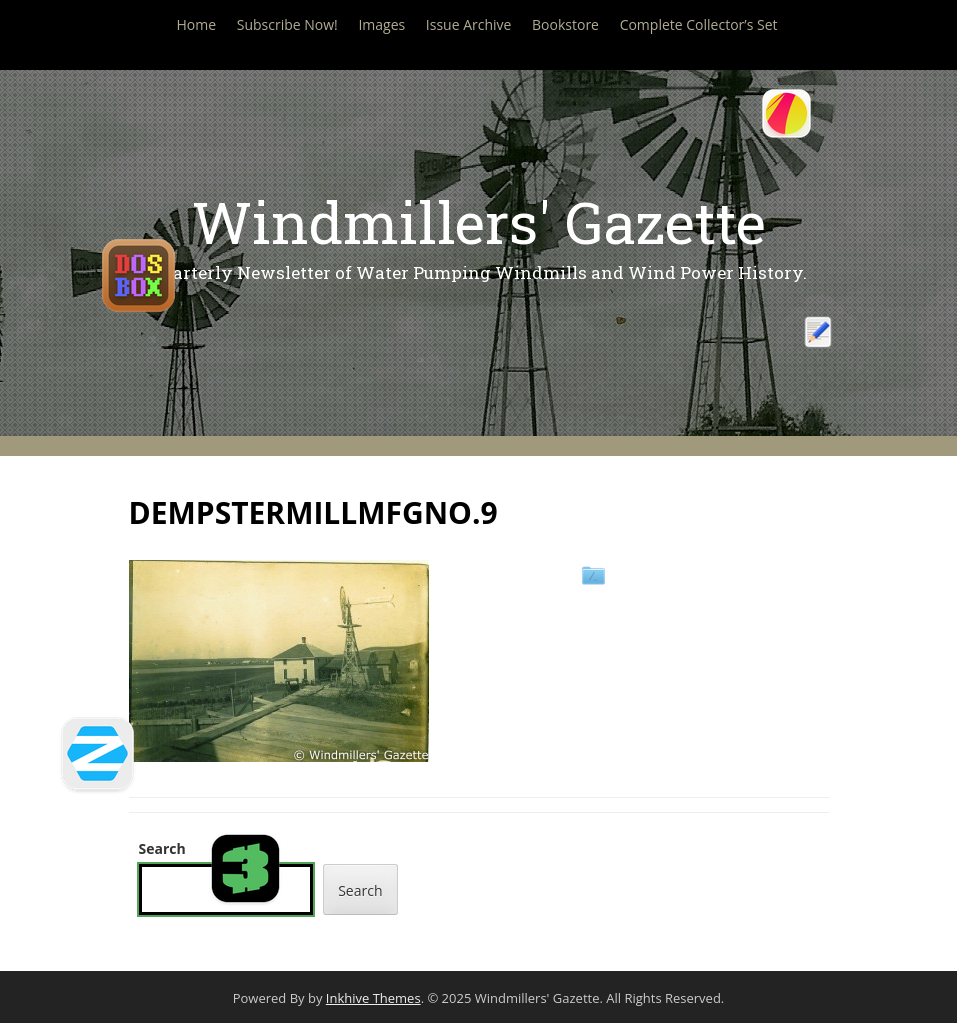  I want to click on access the root directory, so click(593, 575).